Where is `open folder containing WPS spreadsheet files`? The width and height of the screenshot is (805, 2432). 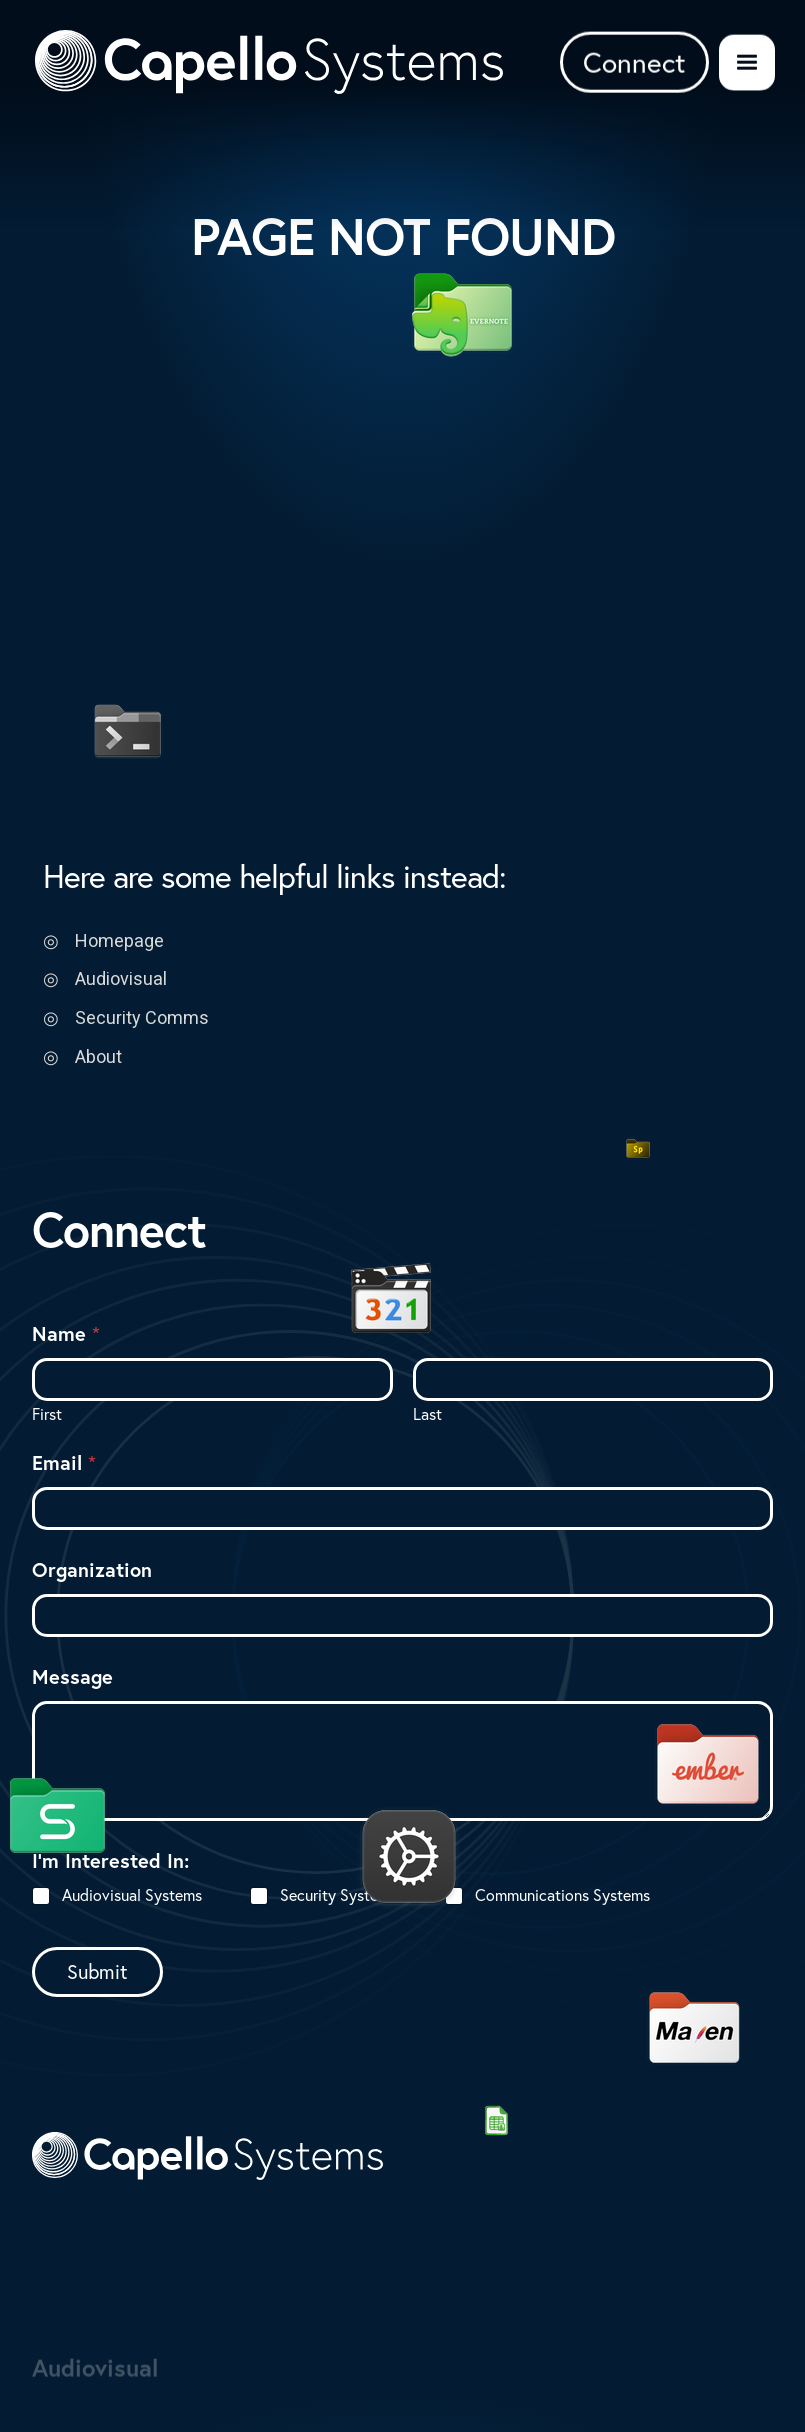
open folder containing WPS spreadsheet files is located at coordinates (57, 1818).